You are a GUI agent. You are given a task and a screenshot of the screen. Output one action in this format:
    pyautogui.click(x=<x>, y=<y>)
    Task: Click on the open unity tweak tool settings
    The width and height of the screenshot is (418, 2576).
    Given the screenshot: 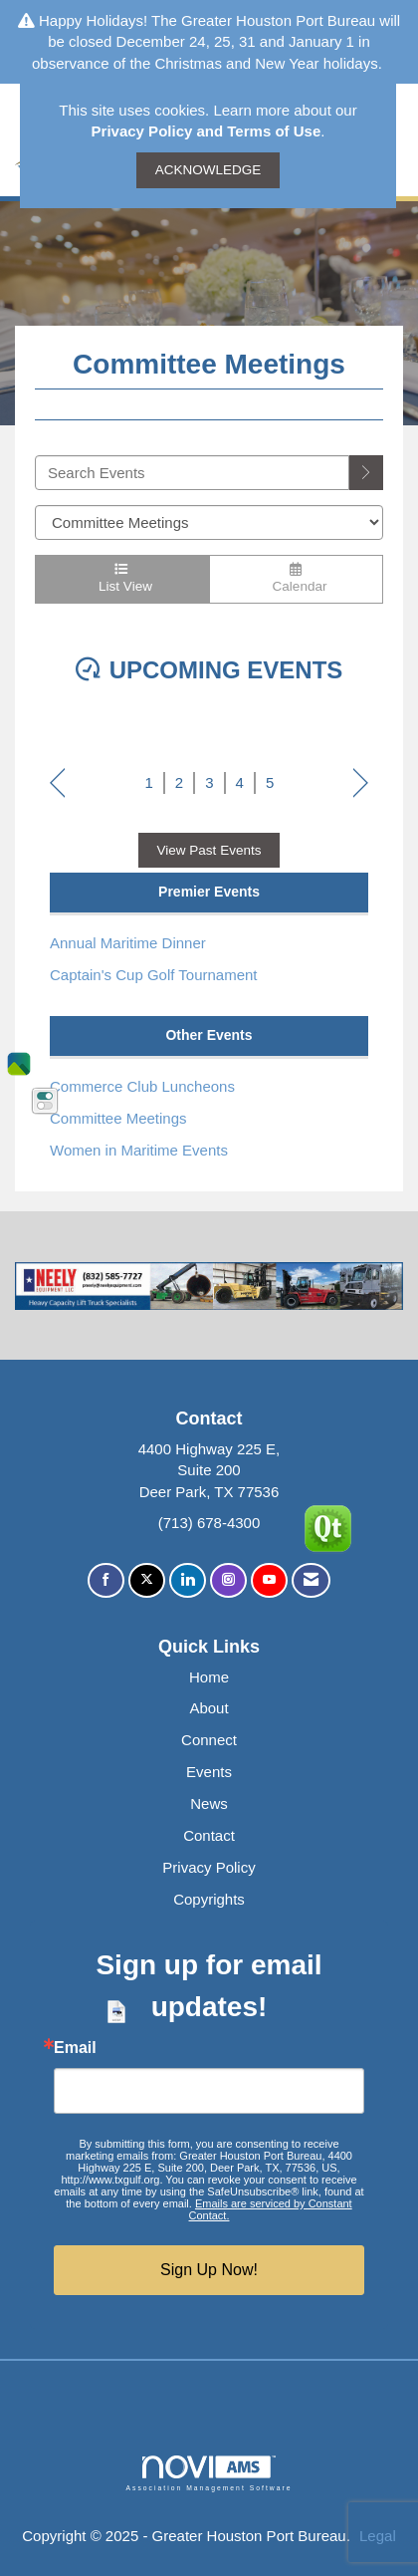 What is the action you would take?
    pyautogui.click(x=45, y=1101)
    